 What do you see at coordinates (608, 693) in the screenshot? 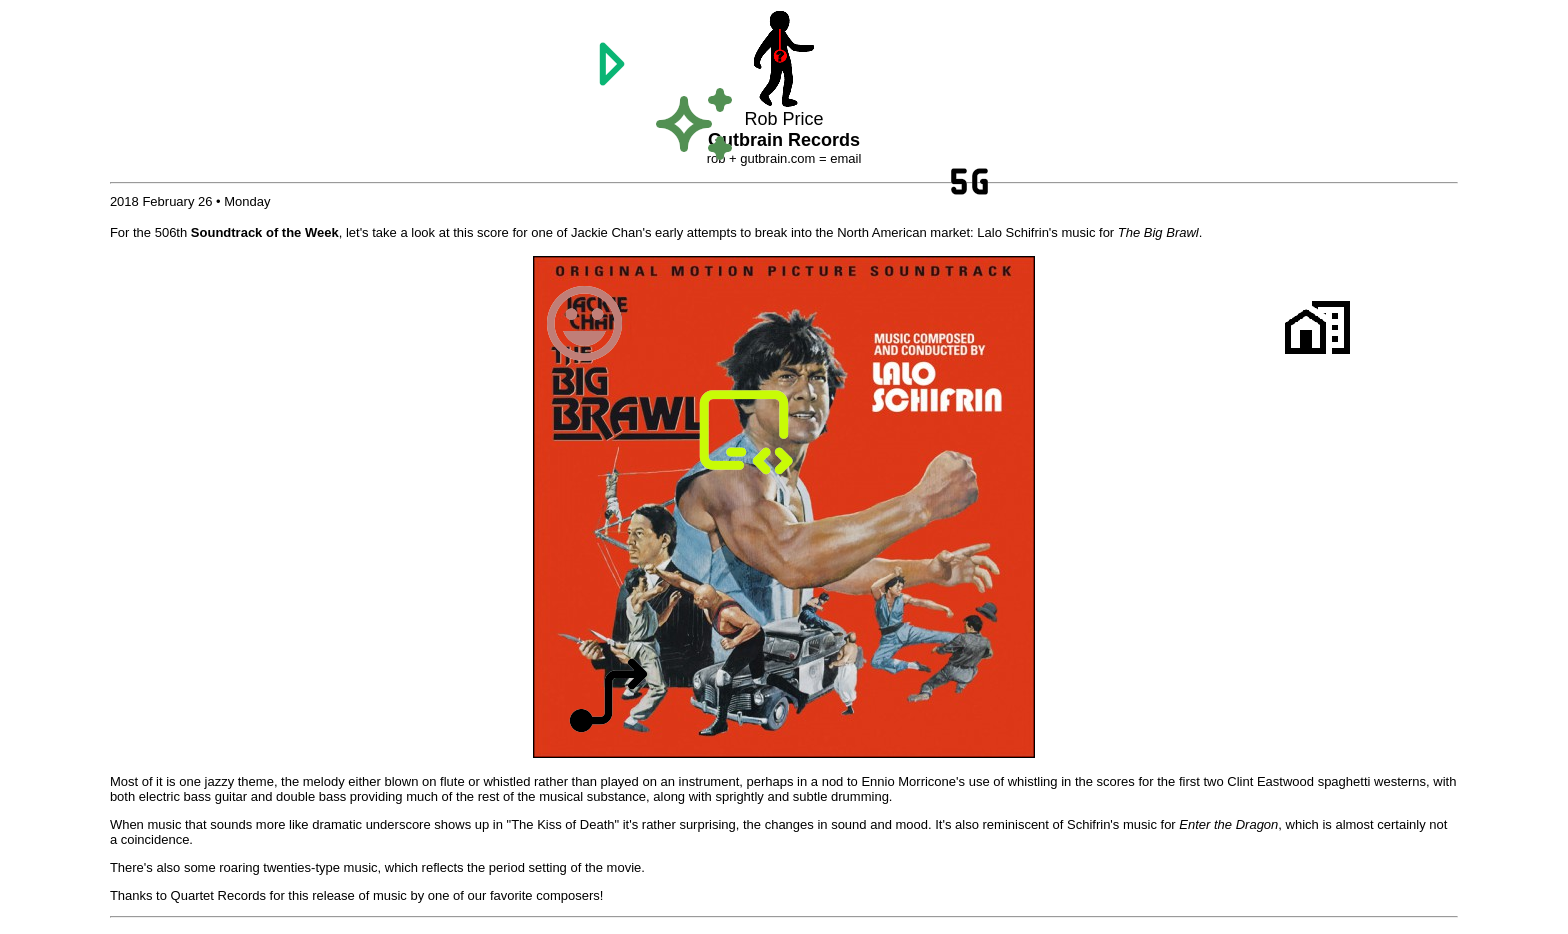
I see `follow a guided path or tutorial` at bounding box center [608, 693].